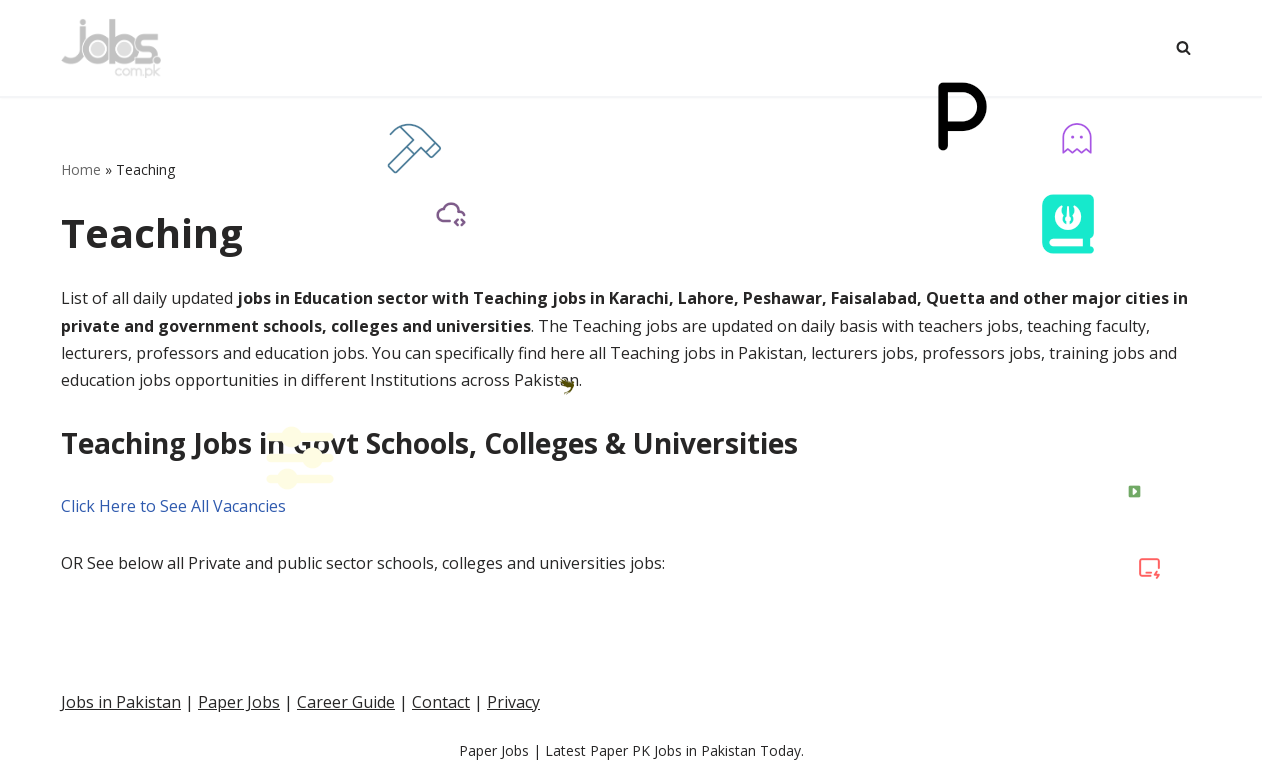 The height and width of the screenshot is (774, 1262). What do you see at coordinates (566, 386) in the screenshot?
I see `studiovinari brand logo` at bounding box center [566, 386].